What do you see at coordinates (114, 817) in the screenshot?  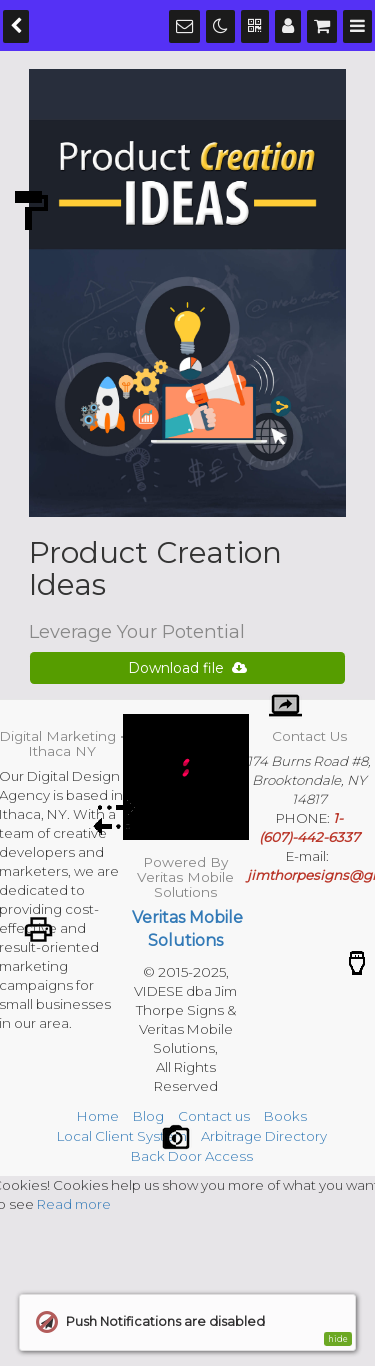 I see `indicates multiple stops on a route` at bounding box center [114, 817].